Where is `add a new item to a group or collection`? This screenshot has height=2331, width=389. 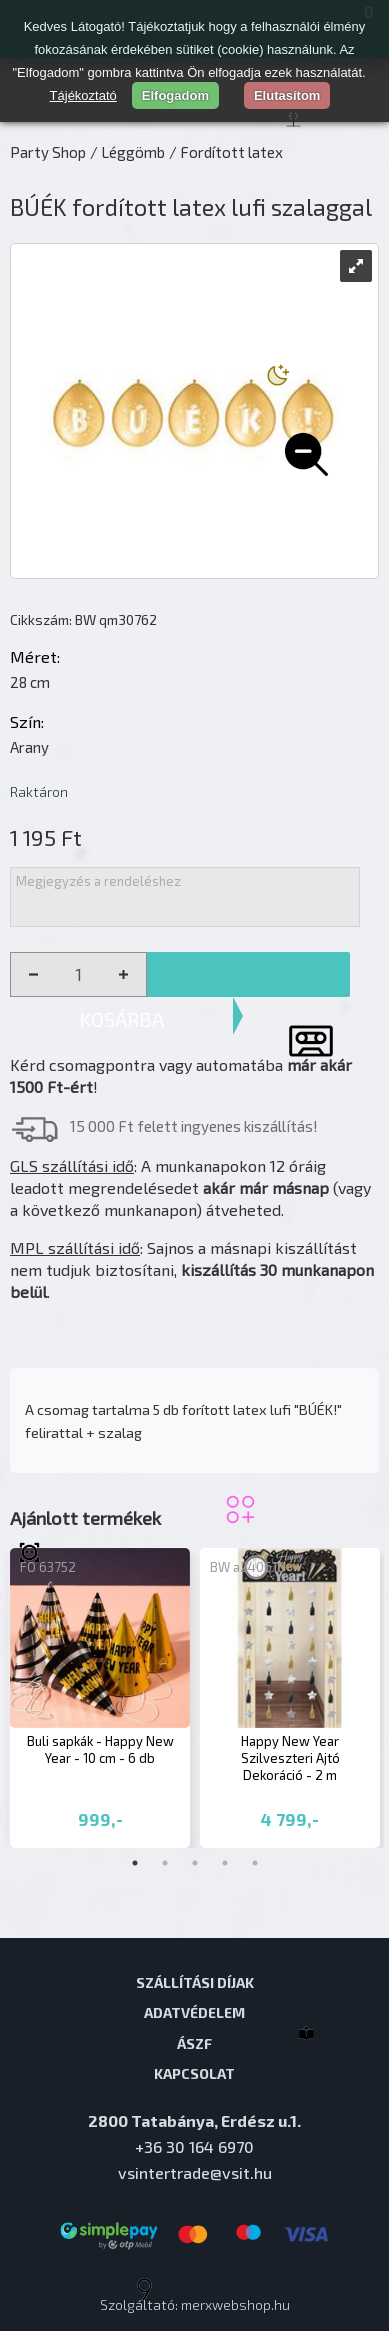
add a new item to a group or collection is located at coordinates (240, 1509).